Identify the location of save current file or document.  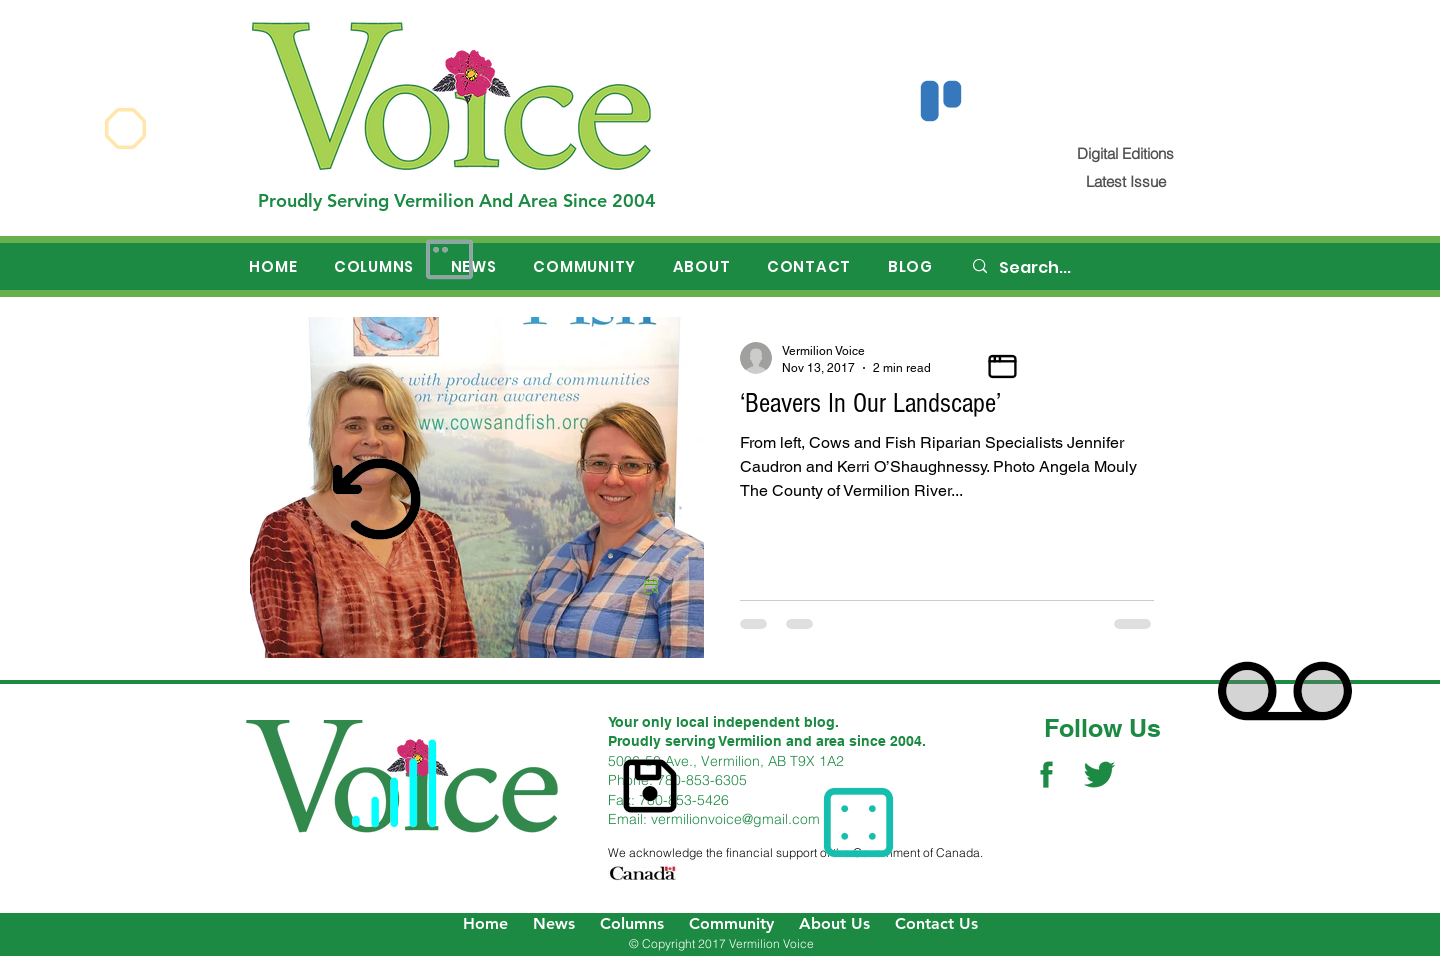
(650, 786).